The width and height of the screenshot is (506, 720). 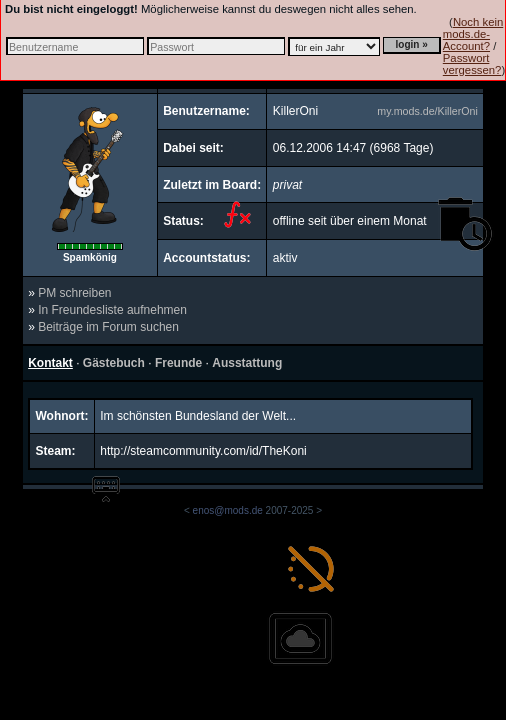 What do you see at coordinates (106, 489) in the screenshot?
I see `hide the on-screen keyboard` at bounding box center [106, 489].